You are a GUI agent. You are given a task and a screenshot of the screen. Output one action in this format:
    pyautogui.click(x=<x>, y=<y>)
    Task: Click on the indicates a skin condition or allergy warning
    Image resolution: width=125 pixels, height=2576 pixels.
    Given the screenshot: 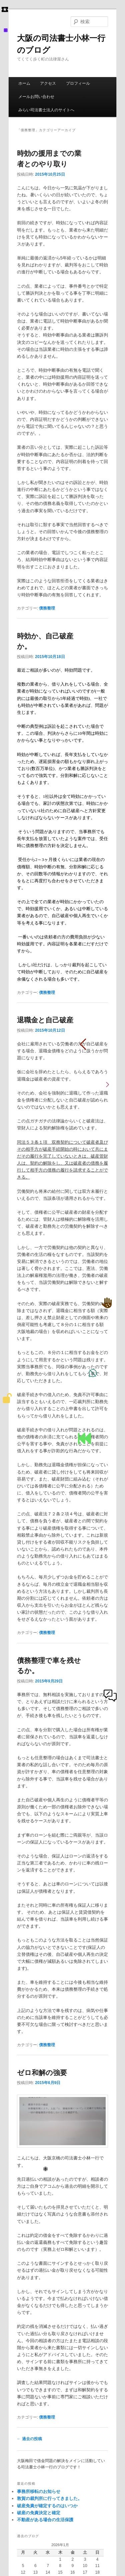 What is the action you would take?
    pyautogui.click(x=107, y=1303)
    